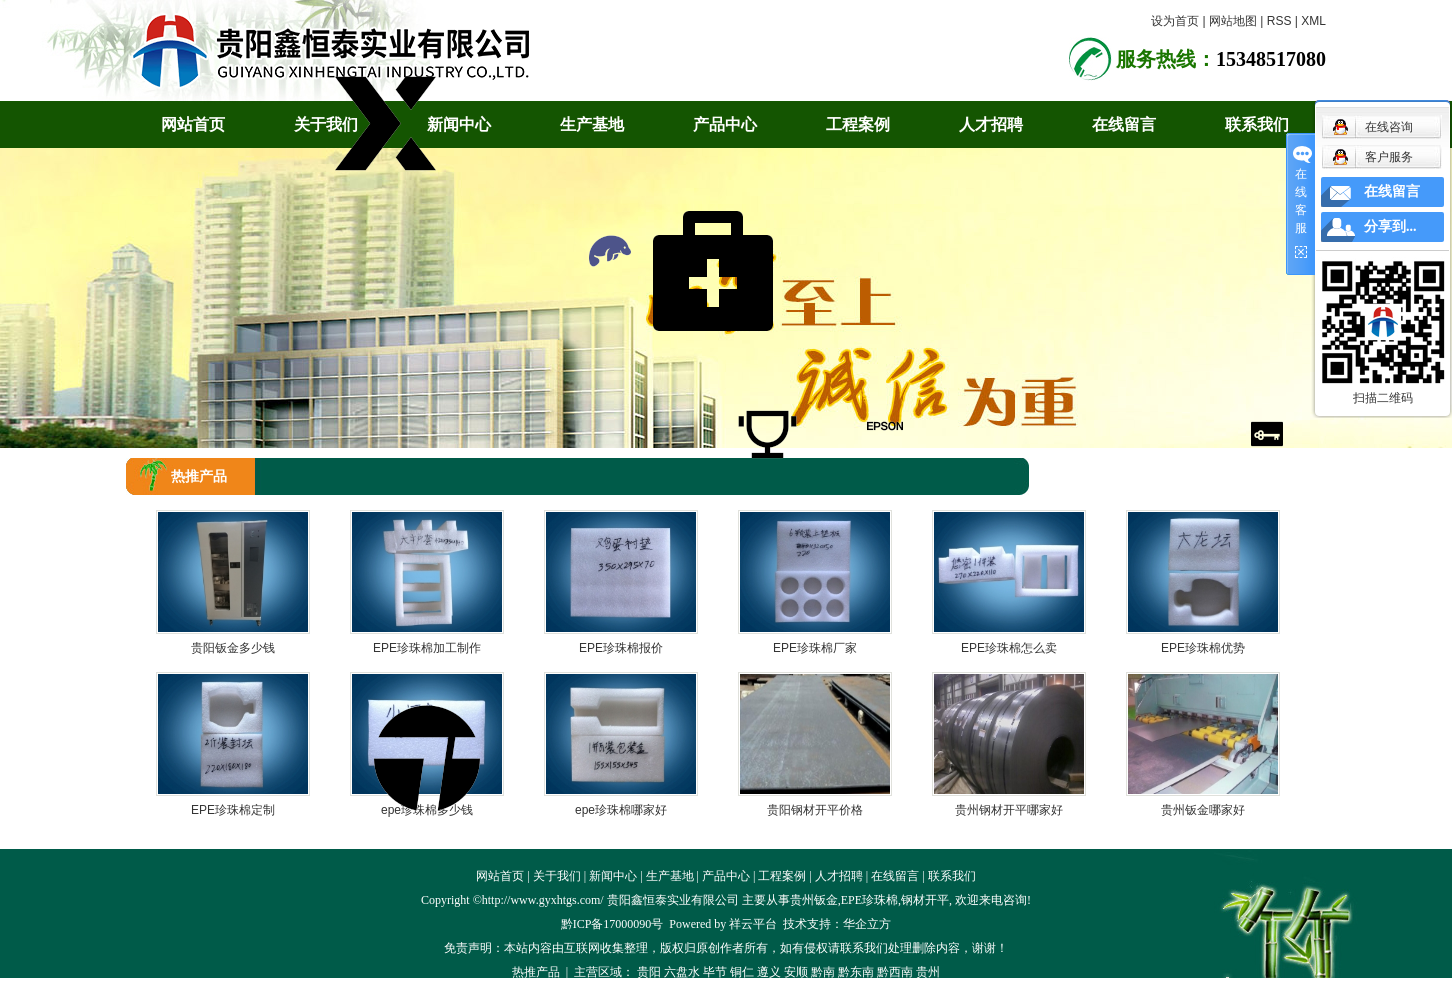  Describe the element at coordinates (427, 758) in the screenshot. I see `open twinmotion application` at that location.